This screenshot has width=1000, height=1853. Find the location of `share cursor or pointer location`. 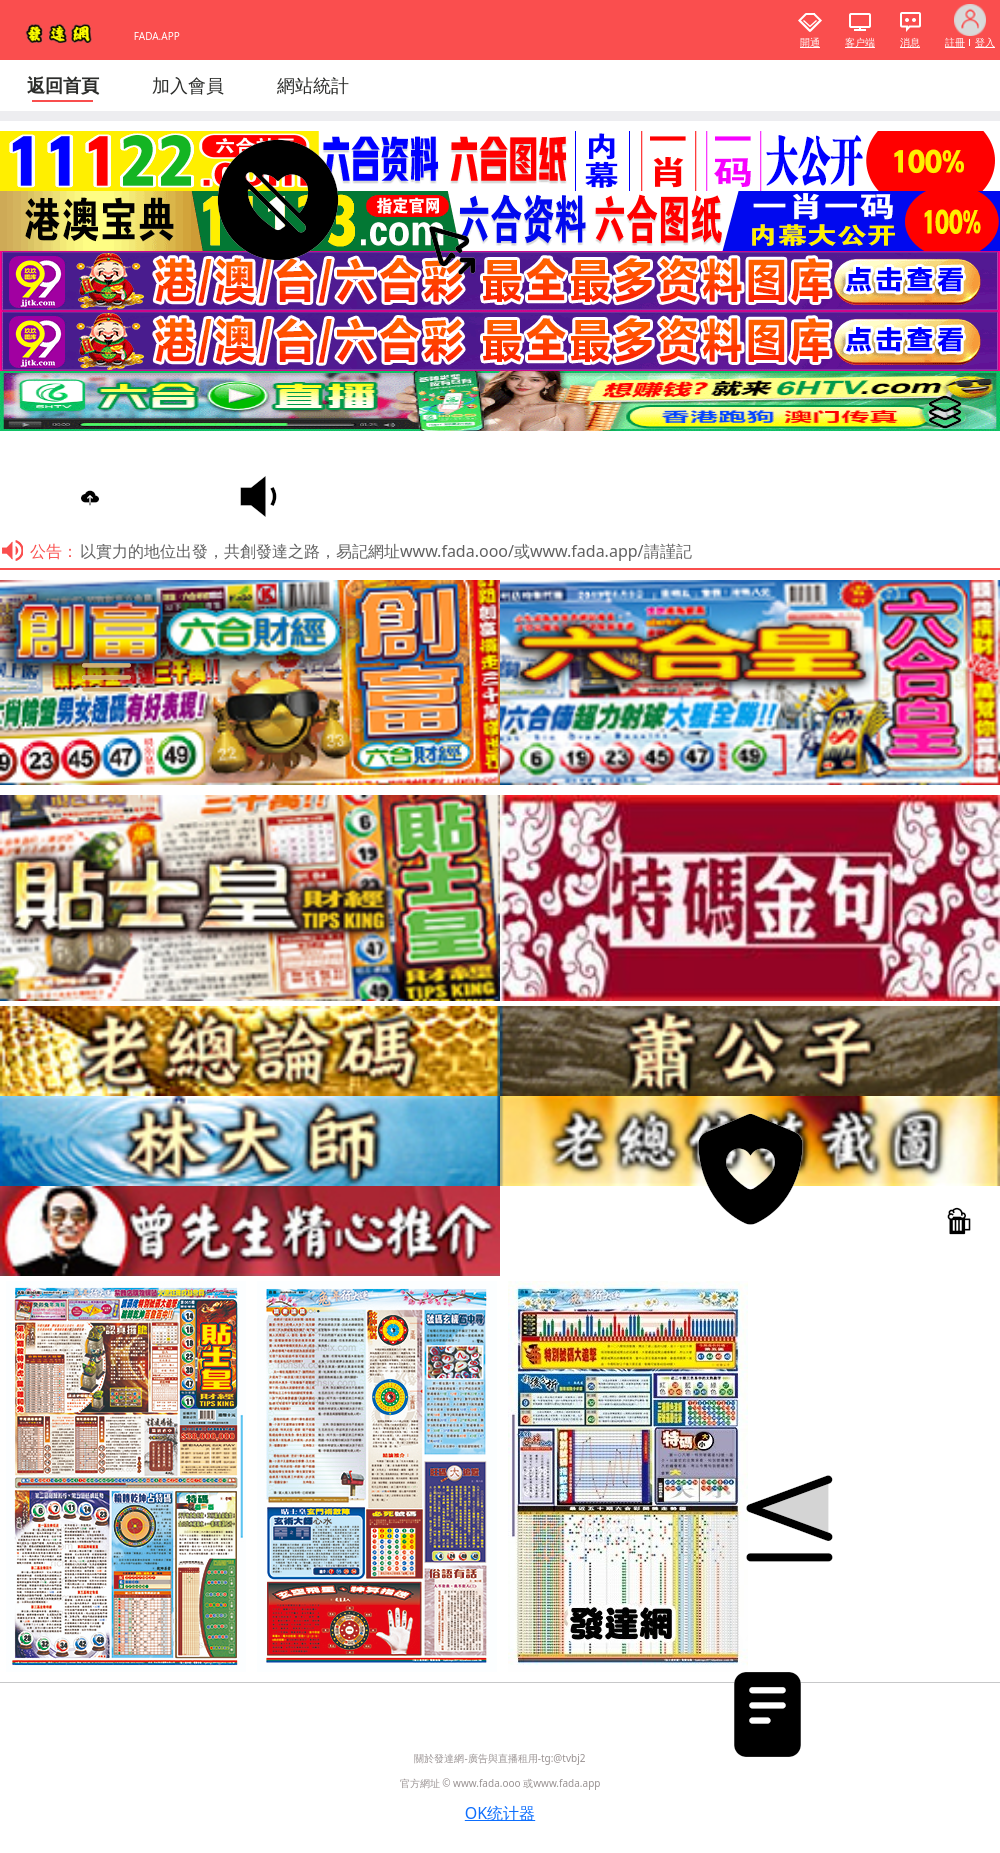

share cursor or pointer location is located at coordinates (451, 248).